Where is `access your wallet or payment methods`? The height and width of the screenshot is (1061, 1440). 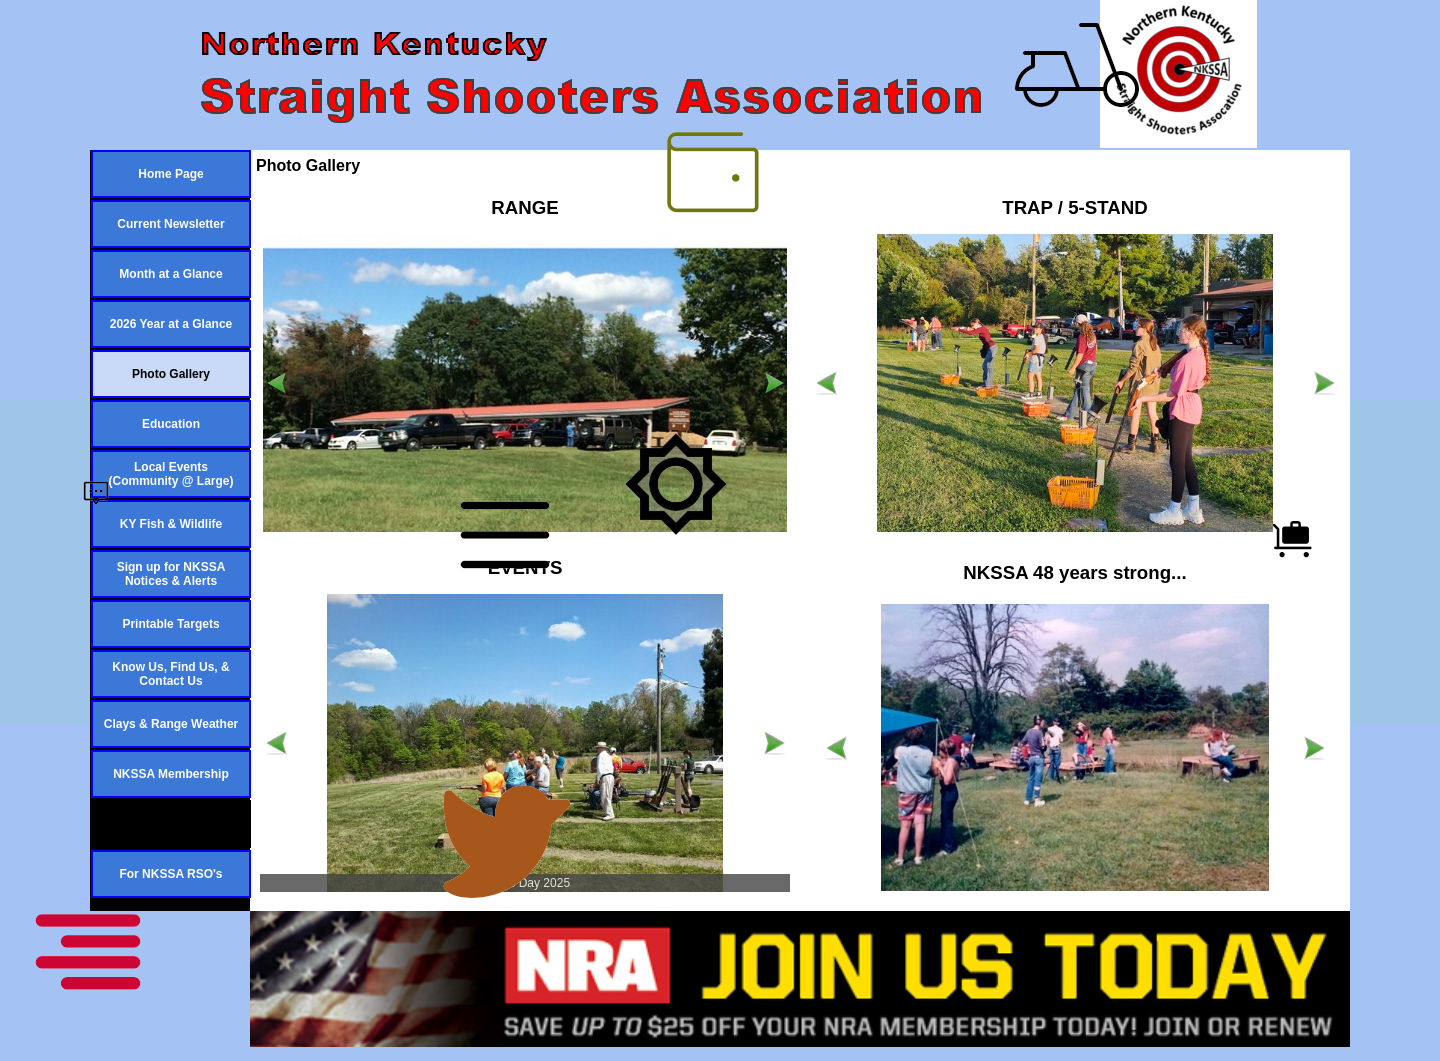
access your wallet or payment methods is located at coordinates (711, 176).